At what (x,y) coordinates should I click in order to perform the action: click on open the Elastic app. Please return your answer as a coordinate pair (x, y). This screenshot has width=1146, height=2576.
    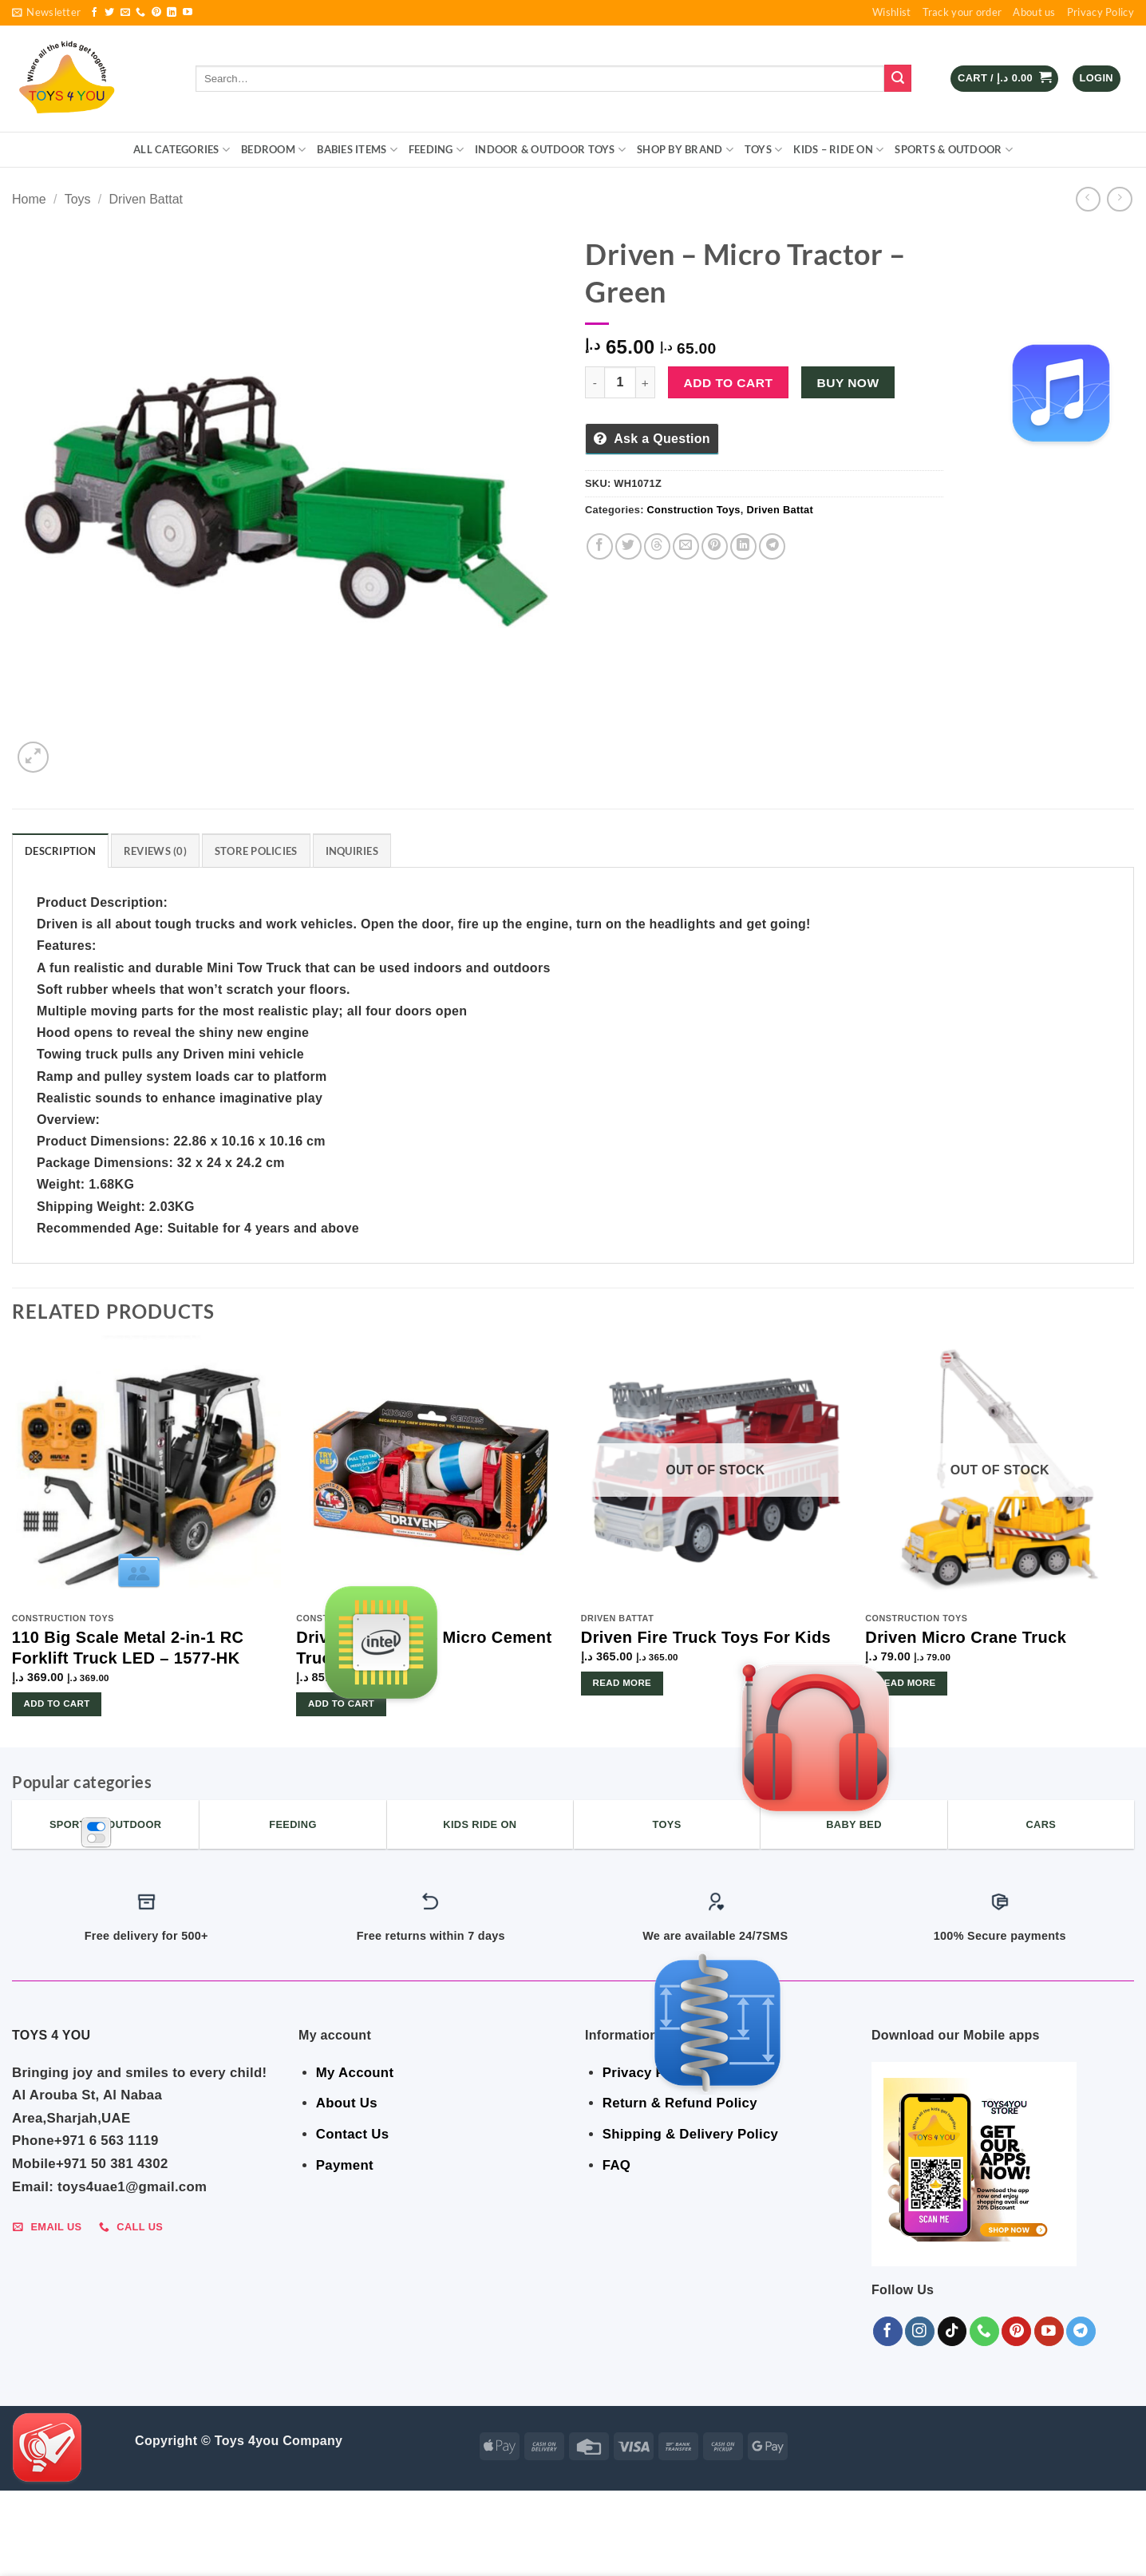
    Looking at the image, I should click on (717, 2023).